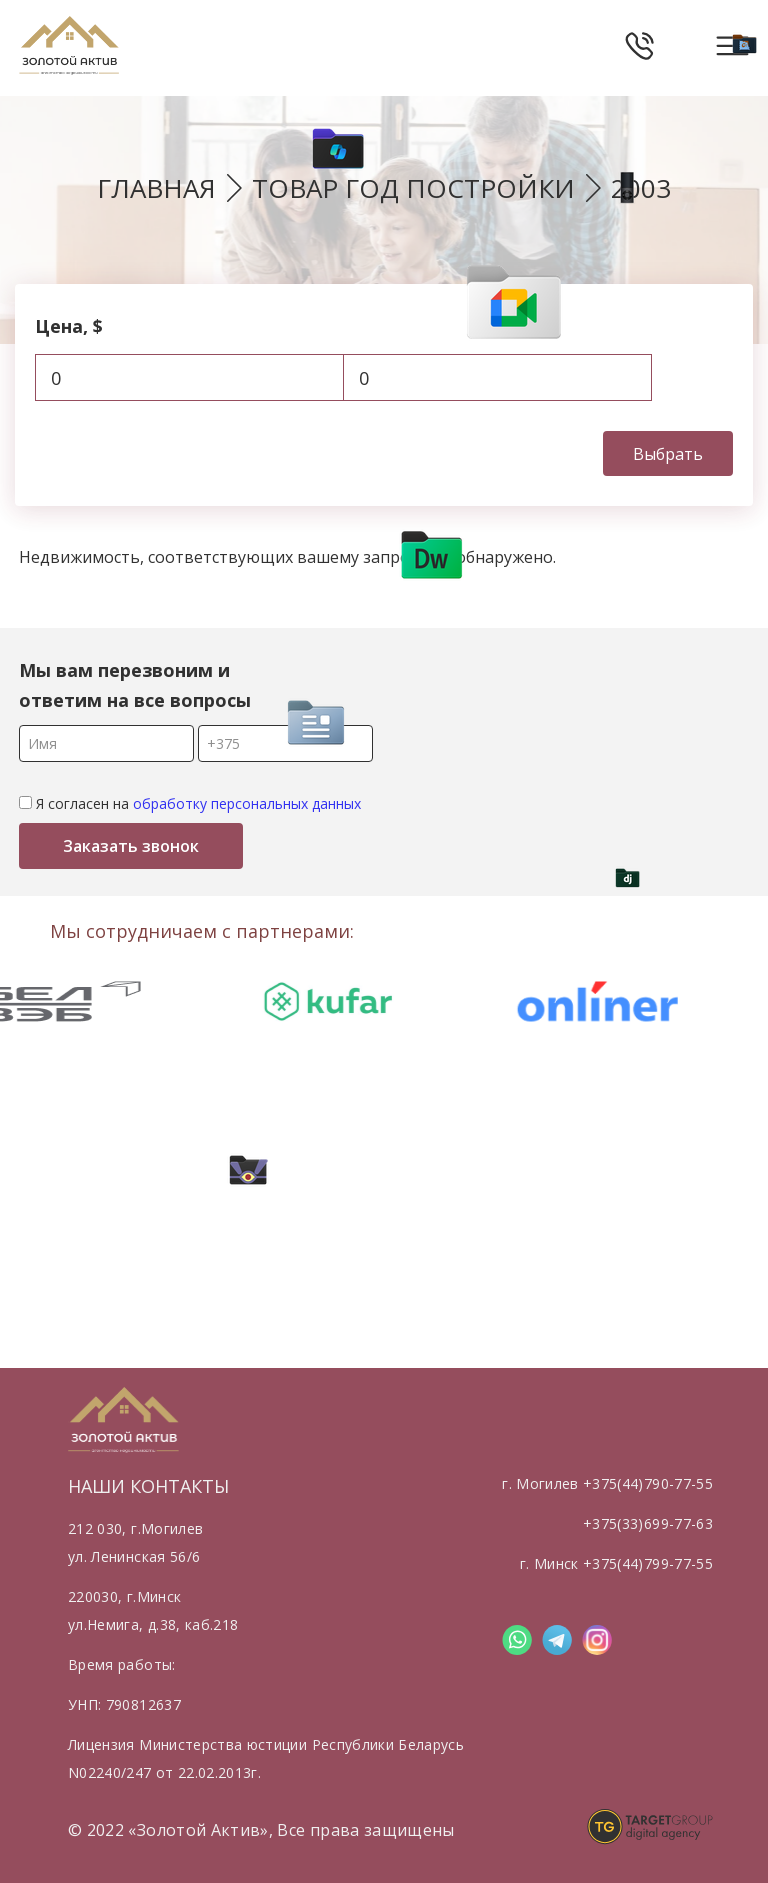 This screenshot has height=1883, width=768. Describe the element at coordinates (744, 44) in the screenshot. I see `folder containing chocolatey package manager files` at that location.